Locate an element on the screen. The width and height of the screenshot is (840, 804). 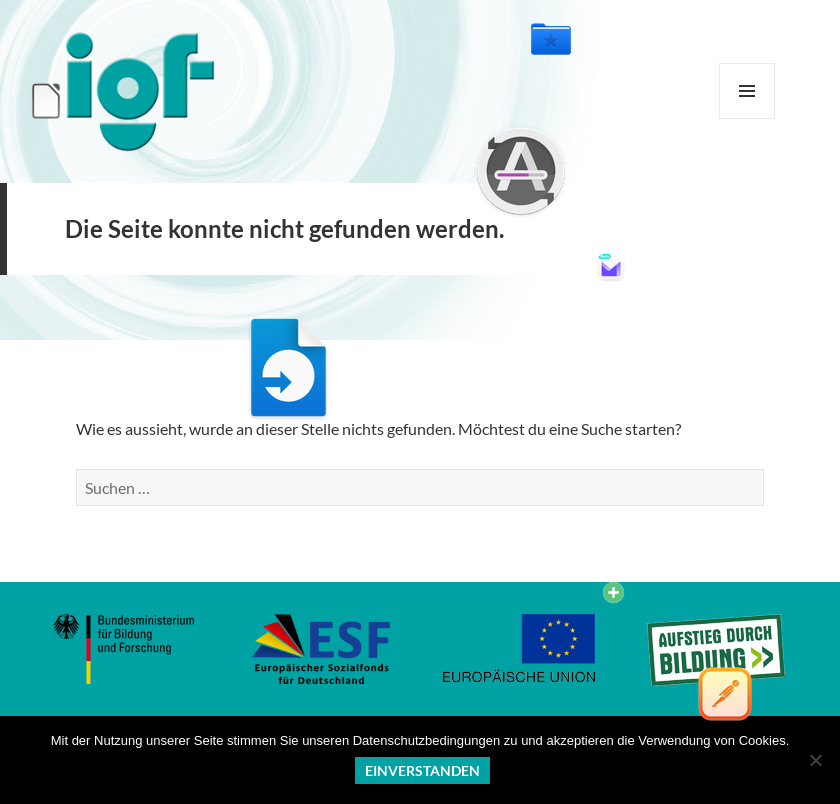
check for available software updates is located at coordinates (521, 171).